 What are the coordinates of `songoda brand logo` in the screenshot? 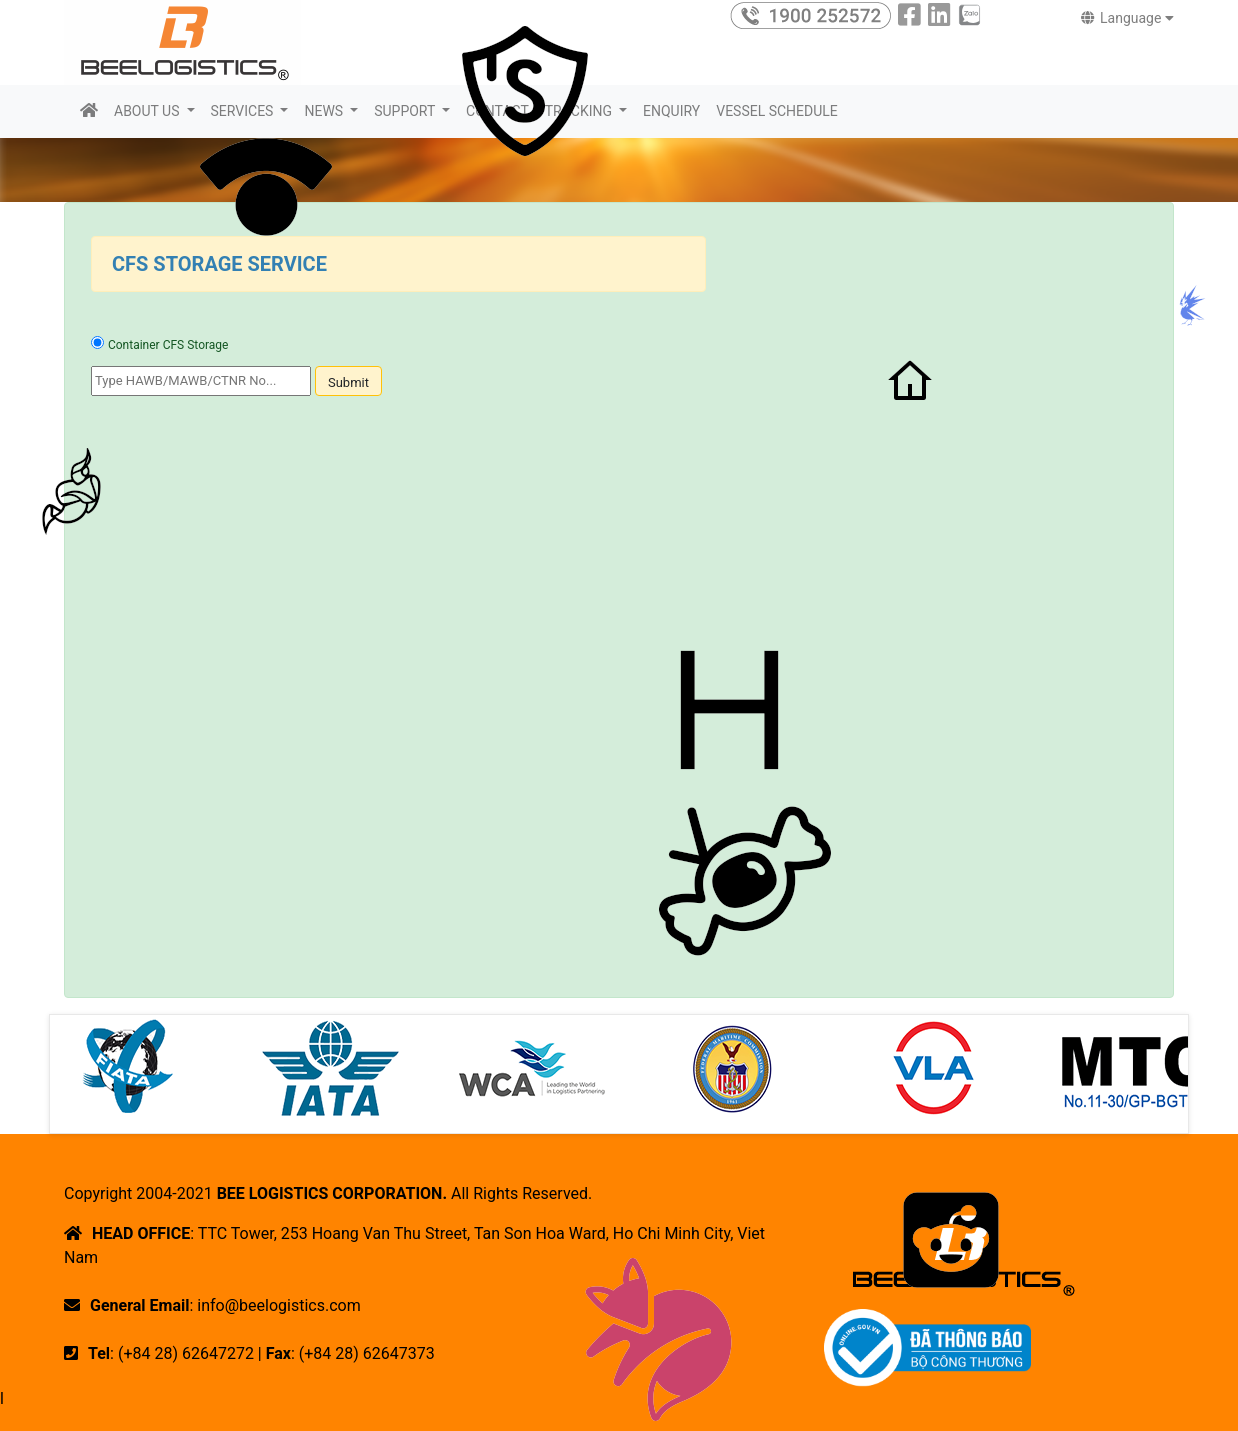 It's located at (525, 91).